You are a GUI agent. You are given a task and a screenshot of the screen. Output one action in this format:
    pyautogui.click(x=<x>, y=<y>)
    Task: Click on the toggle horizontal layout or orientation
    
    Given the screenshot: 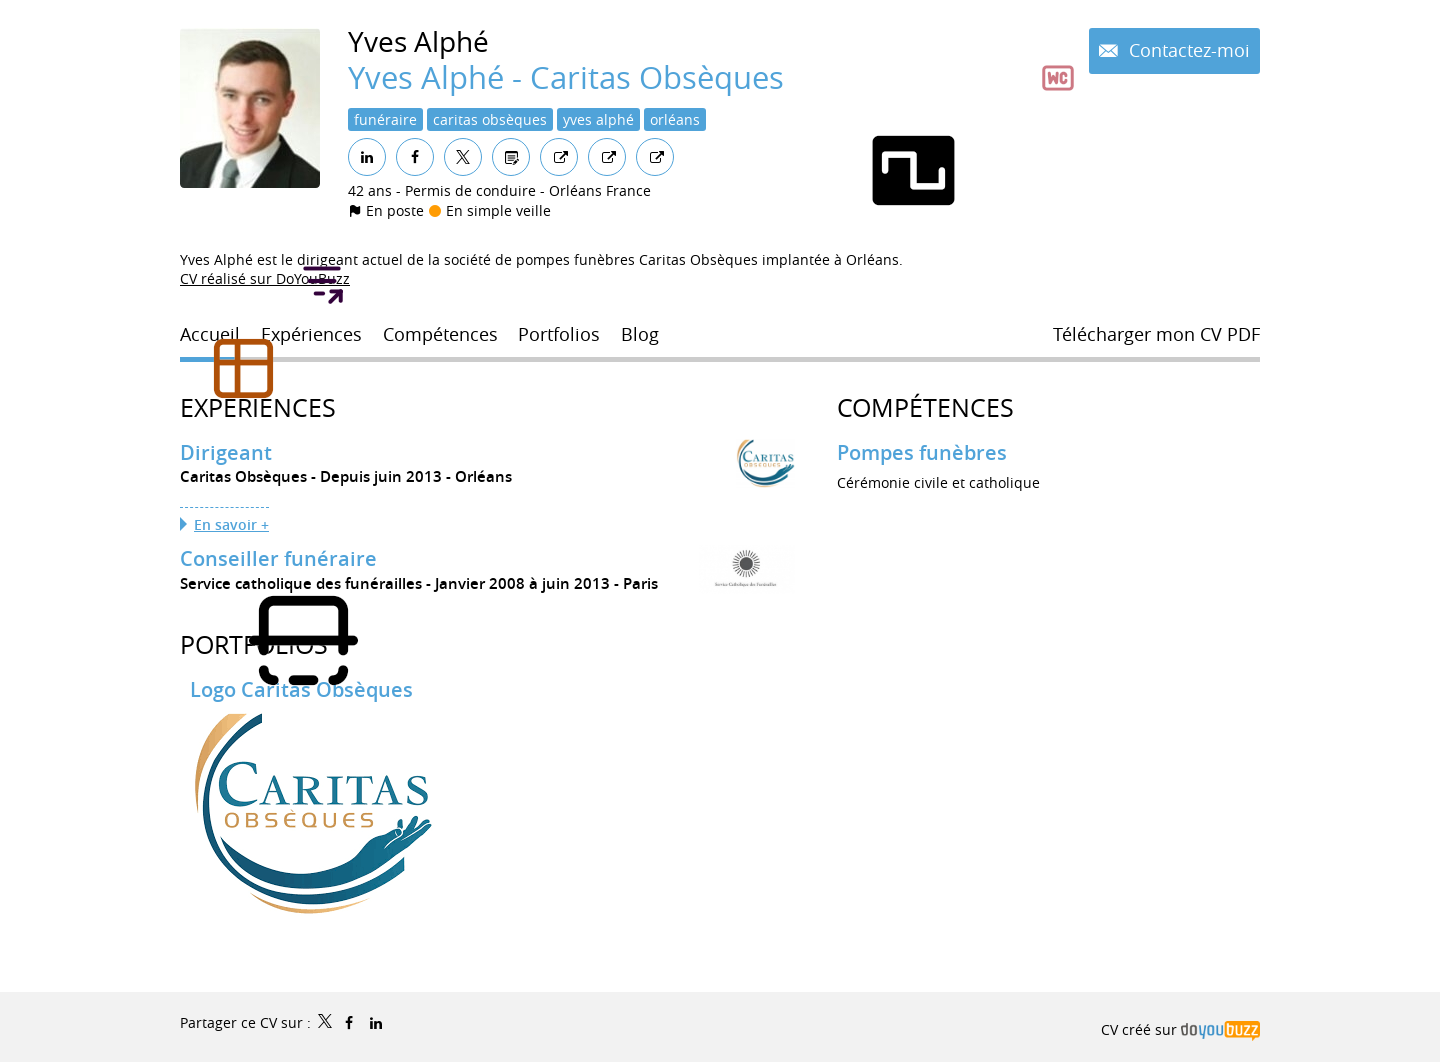 What is the action you would take?
    pyautogui.click(x=303, y=640)
    